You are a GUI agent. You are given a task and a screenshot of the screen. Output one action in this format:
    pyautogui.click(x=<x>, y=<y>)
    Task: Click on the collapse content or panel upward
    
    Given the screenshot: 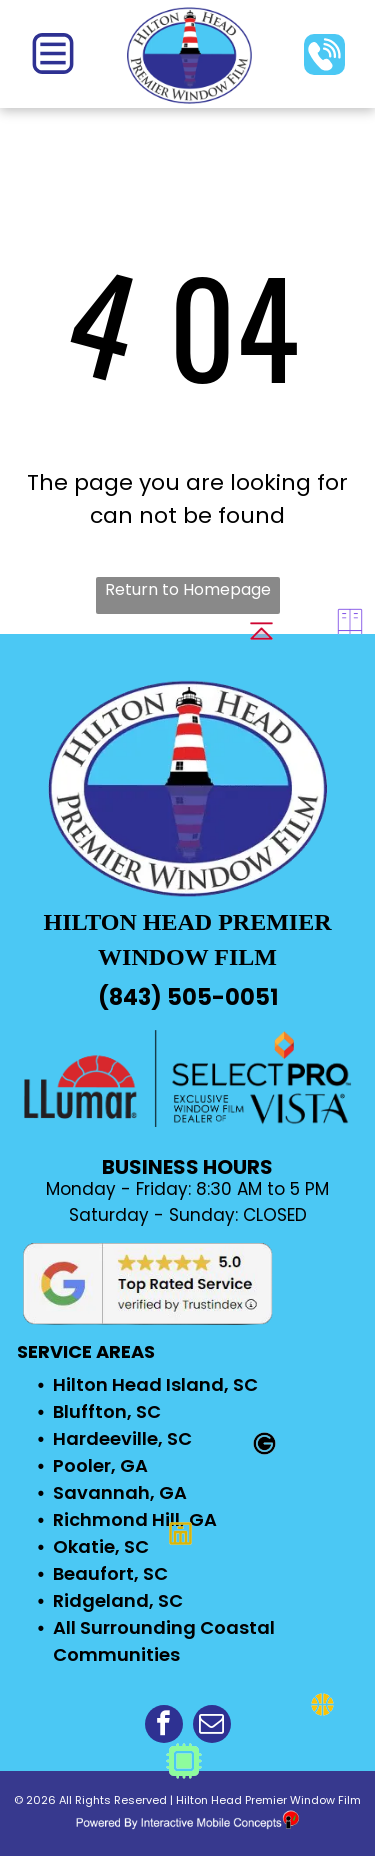 What is the action you would take?
    pyautogui.click(x=261, y=630)
    